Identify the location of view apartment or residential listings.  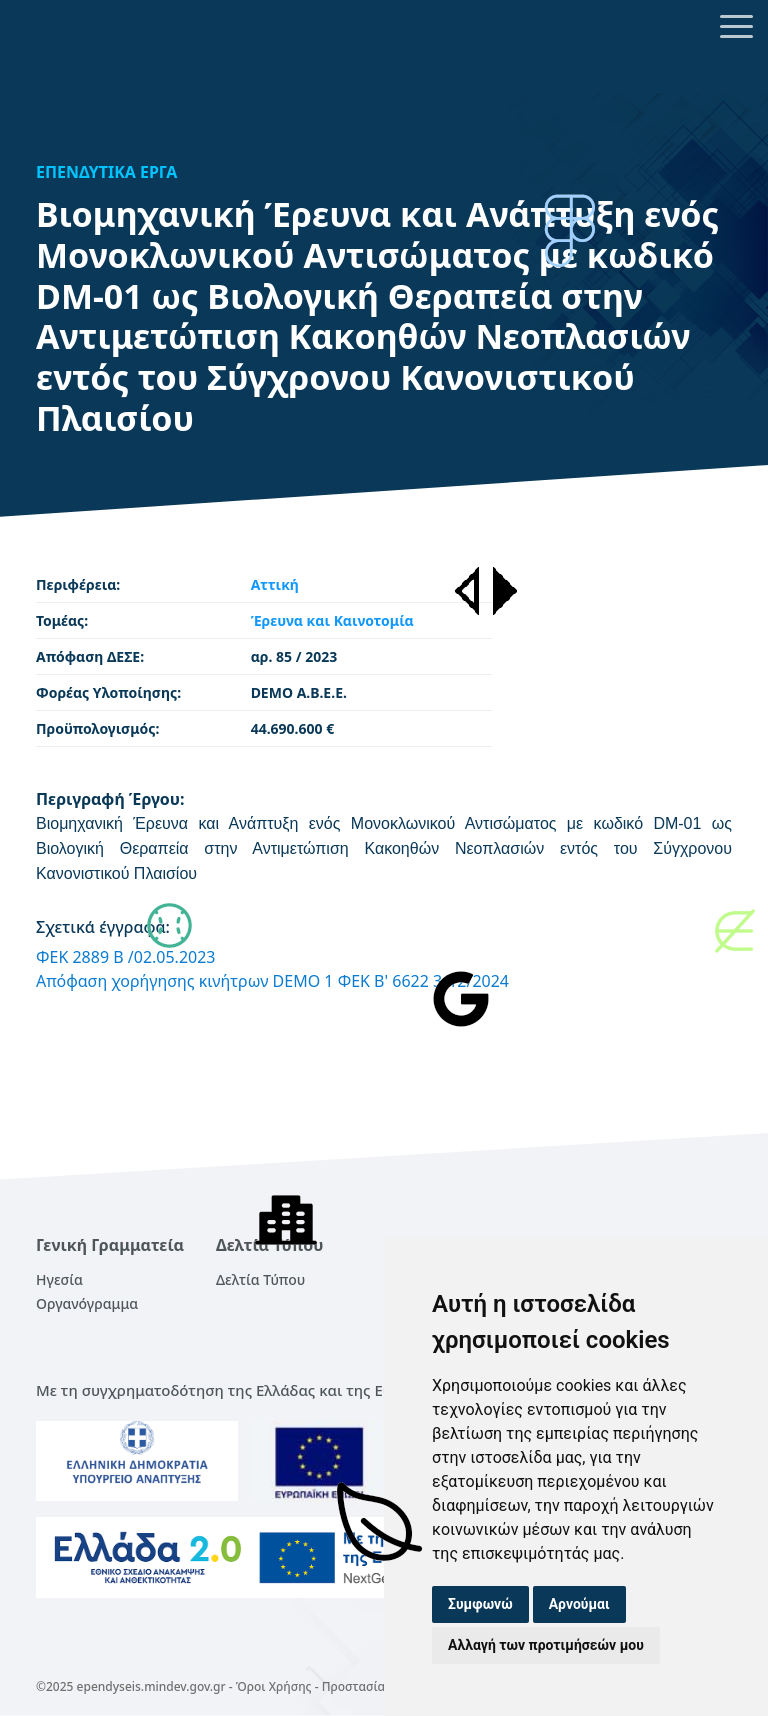
(286, 1220).